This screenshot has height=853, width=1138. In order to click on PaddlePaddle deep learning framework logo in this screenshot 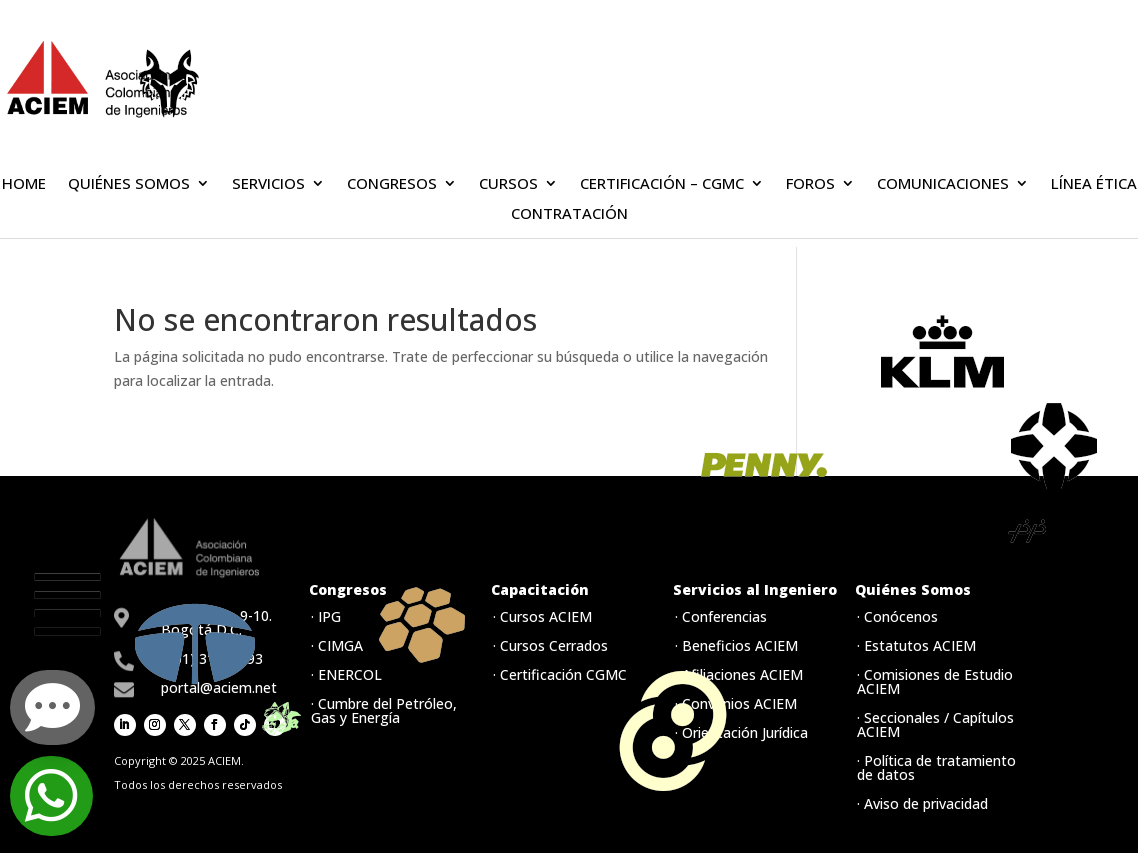, I will do `click(1027, 531)`.